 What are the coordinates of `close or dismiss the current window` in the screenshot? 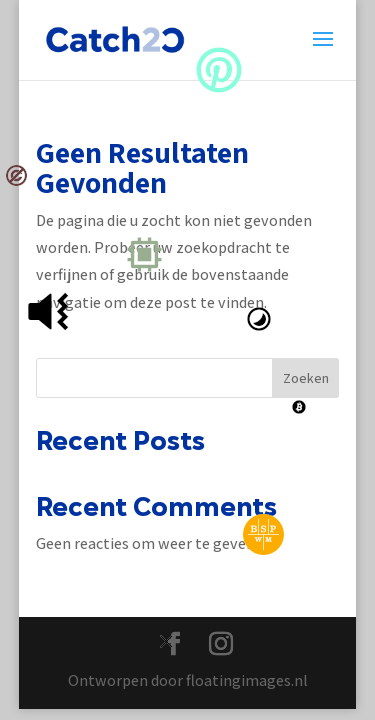 It's located at (166, 641).